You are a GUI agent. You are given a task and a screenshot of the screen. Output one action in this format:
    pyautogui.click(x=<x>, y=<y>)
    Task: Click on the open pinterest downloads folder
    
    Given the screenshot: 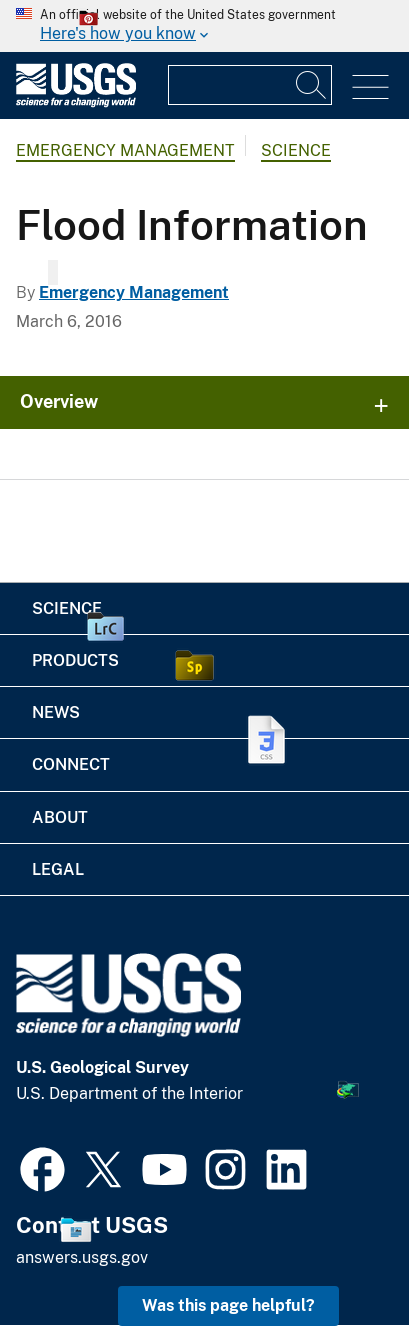 What is the action you would take?
    pyautogui.click(x=88, y=18)
    